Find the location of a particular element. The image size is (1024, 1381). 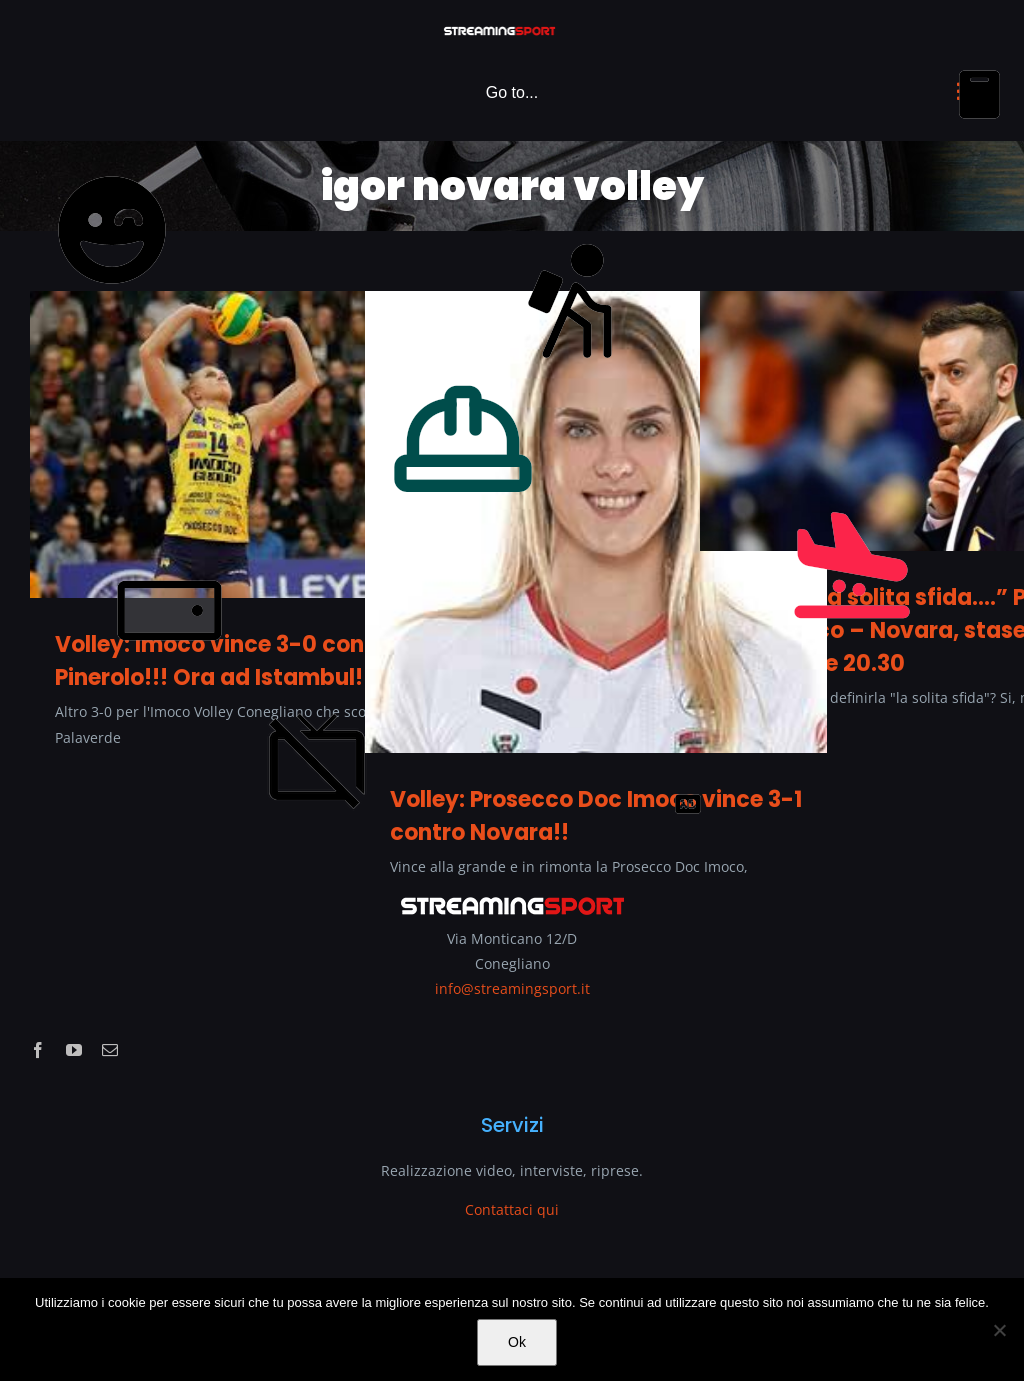

enable audio description for accessibility is located at coordinates (688, 804).